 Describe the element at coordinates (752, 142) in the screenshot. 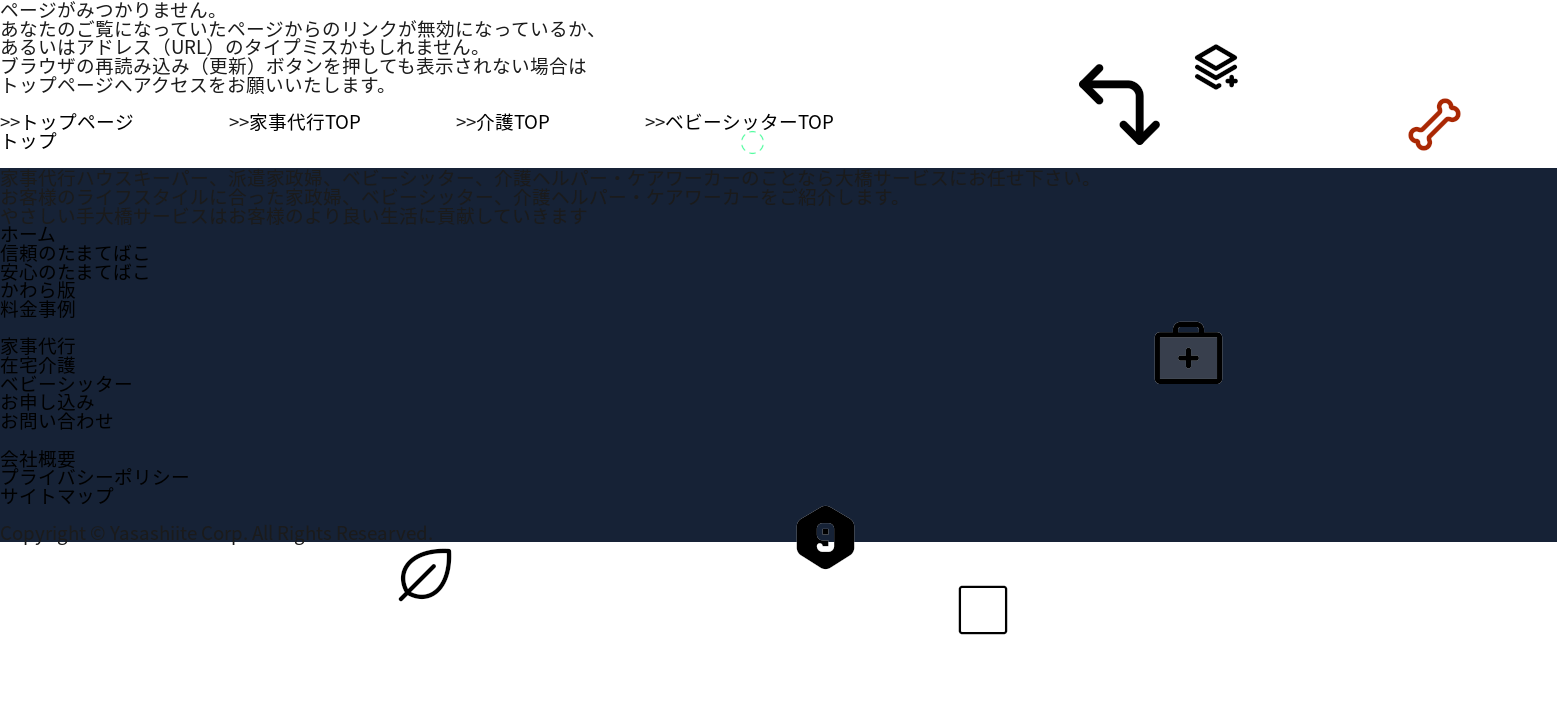

I see `indicates loading or processing in progress` at that location.